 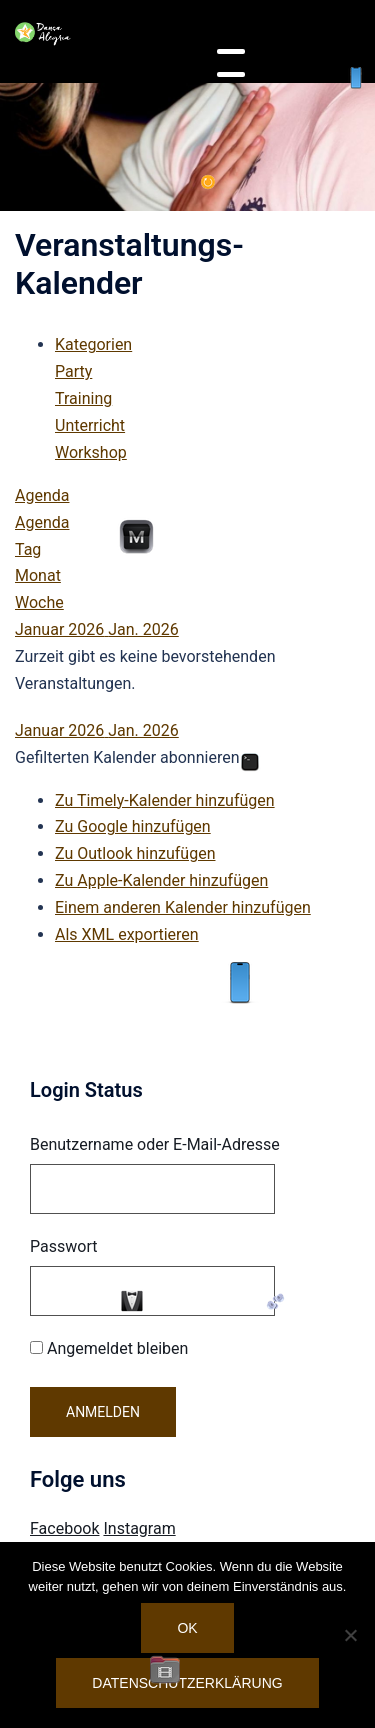 I want to click on reboot or restart the system, so click(x=208, y=182).